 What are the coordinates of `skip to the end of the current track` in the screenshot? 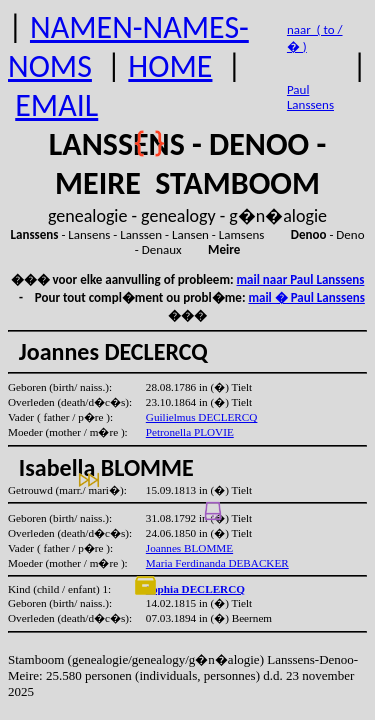 It's located at (89, 480).